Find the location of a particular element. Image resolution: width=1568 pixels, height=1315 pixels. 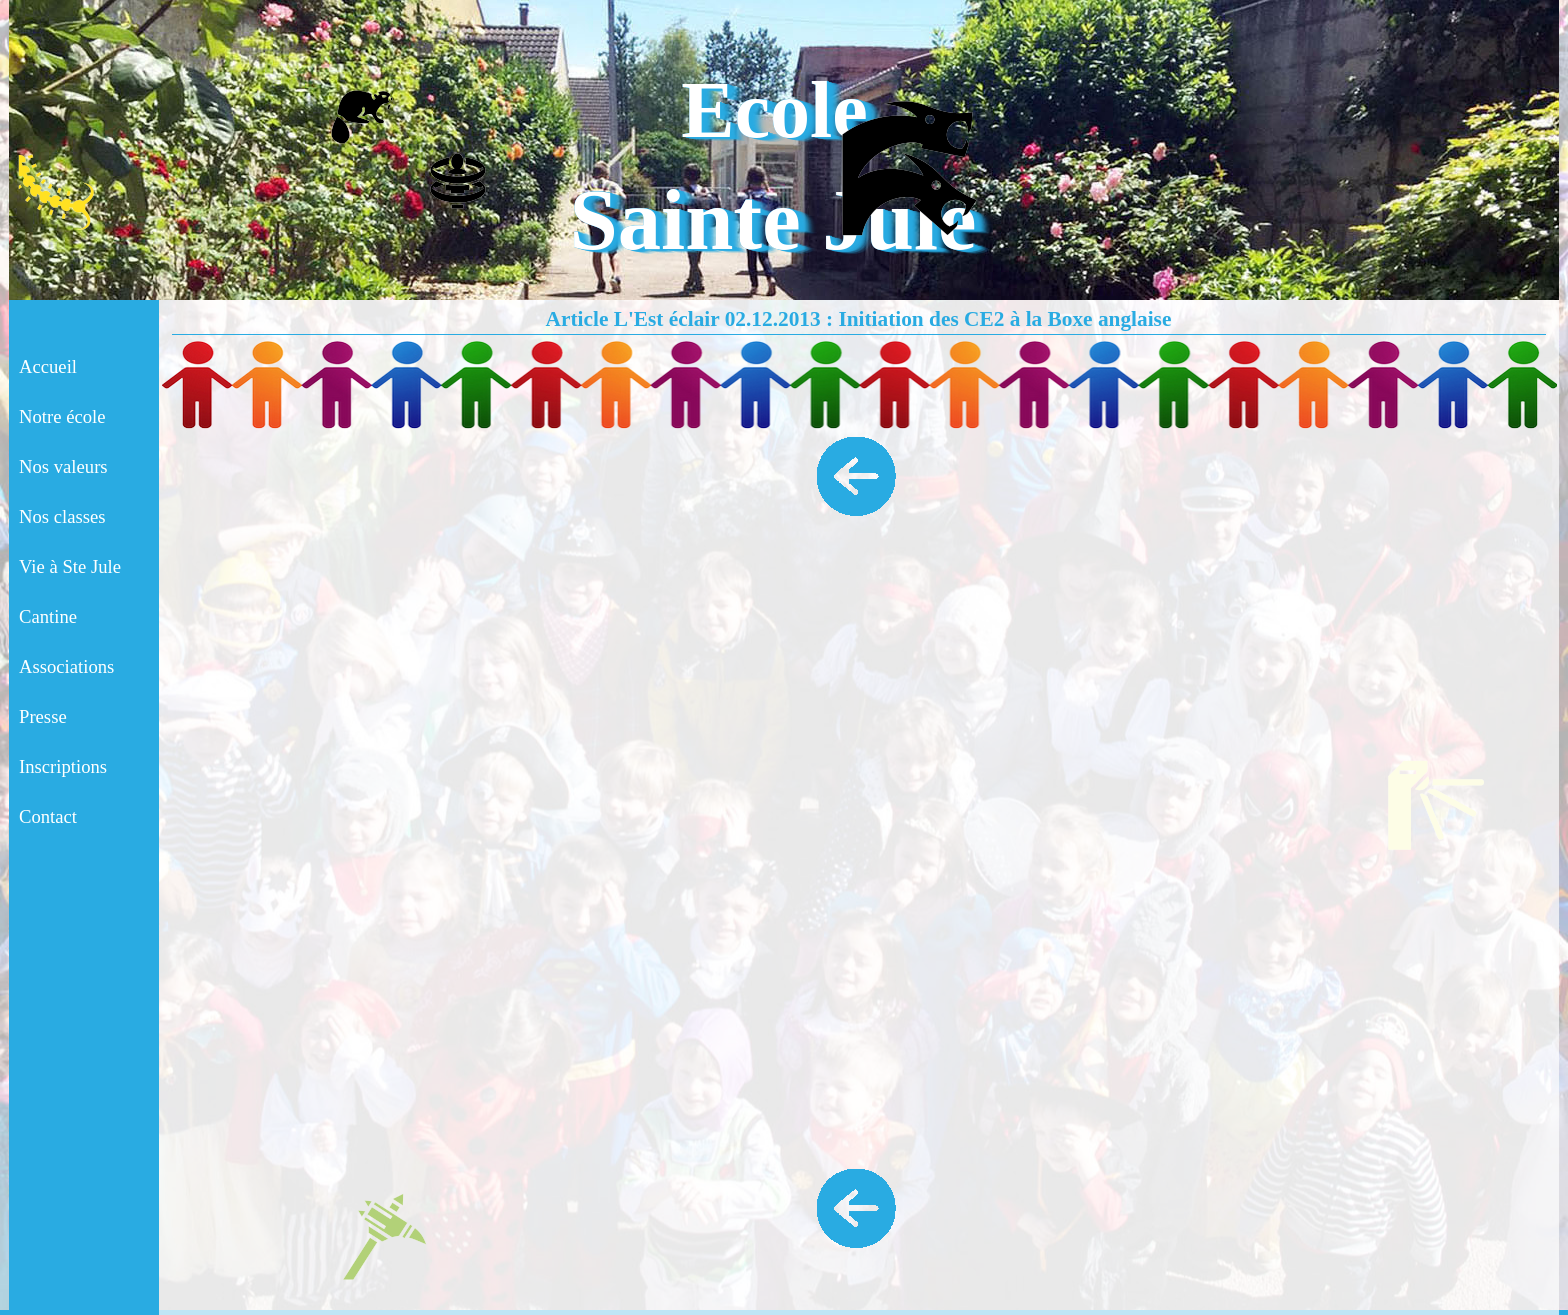

select warhammer as your weapon is located at coordinates (385, 1235).